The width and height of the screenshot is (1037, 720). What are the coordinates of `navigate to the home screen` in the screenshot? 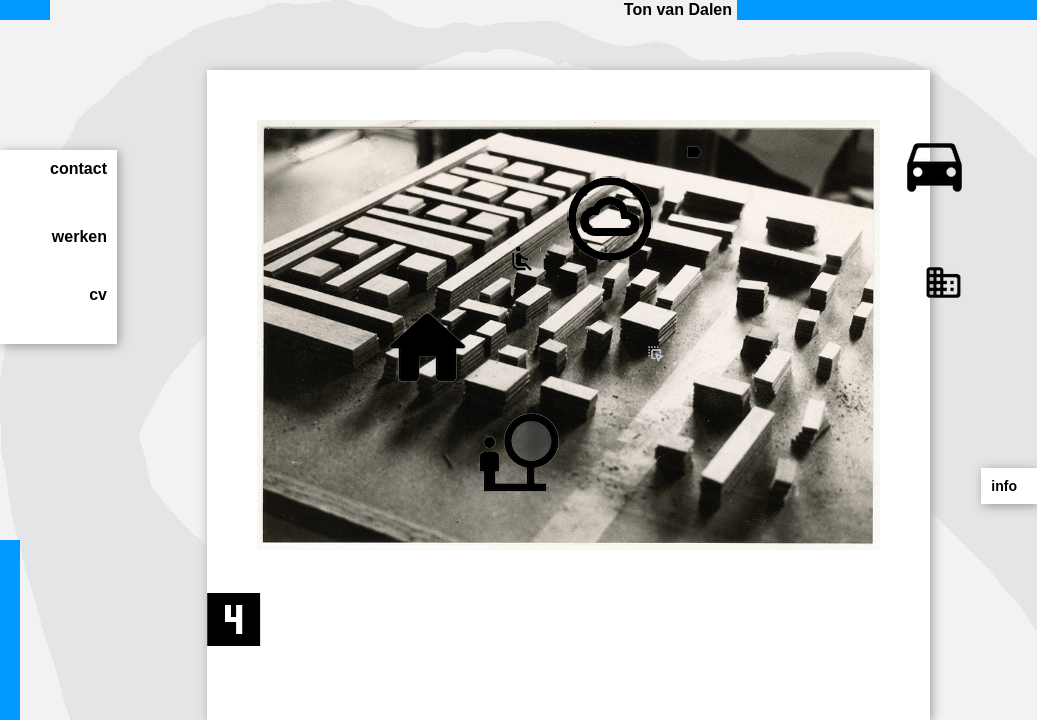 It's located at (427, 348).